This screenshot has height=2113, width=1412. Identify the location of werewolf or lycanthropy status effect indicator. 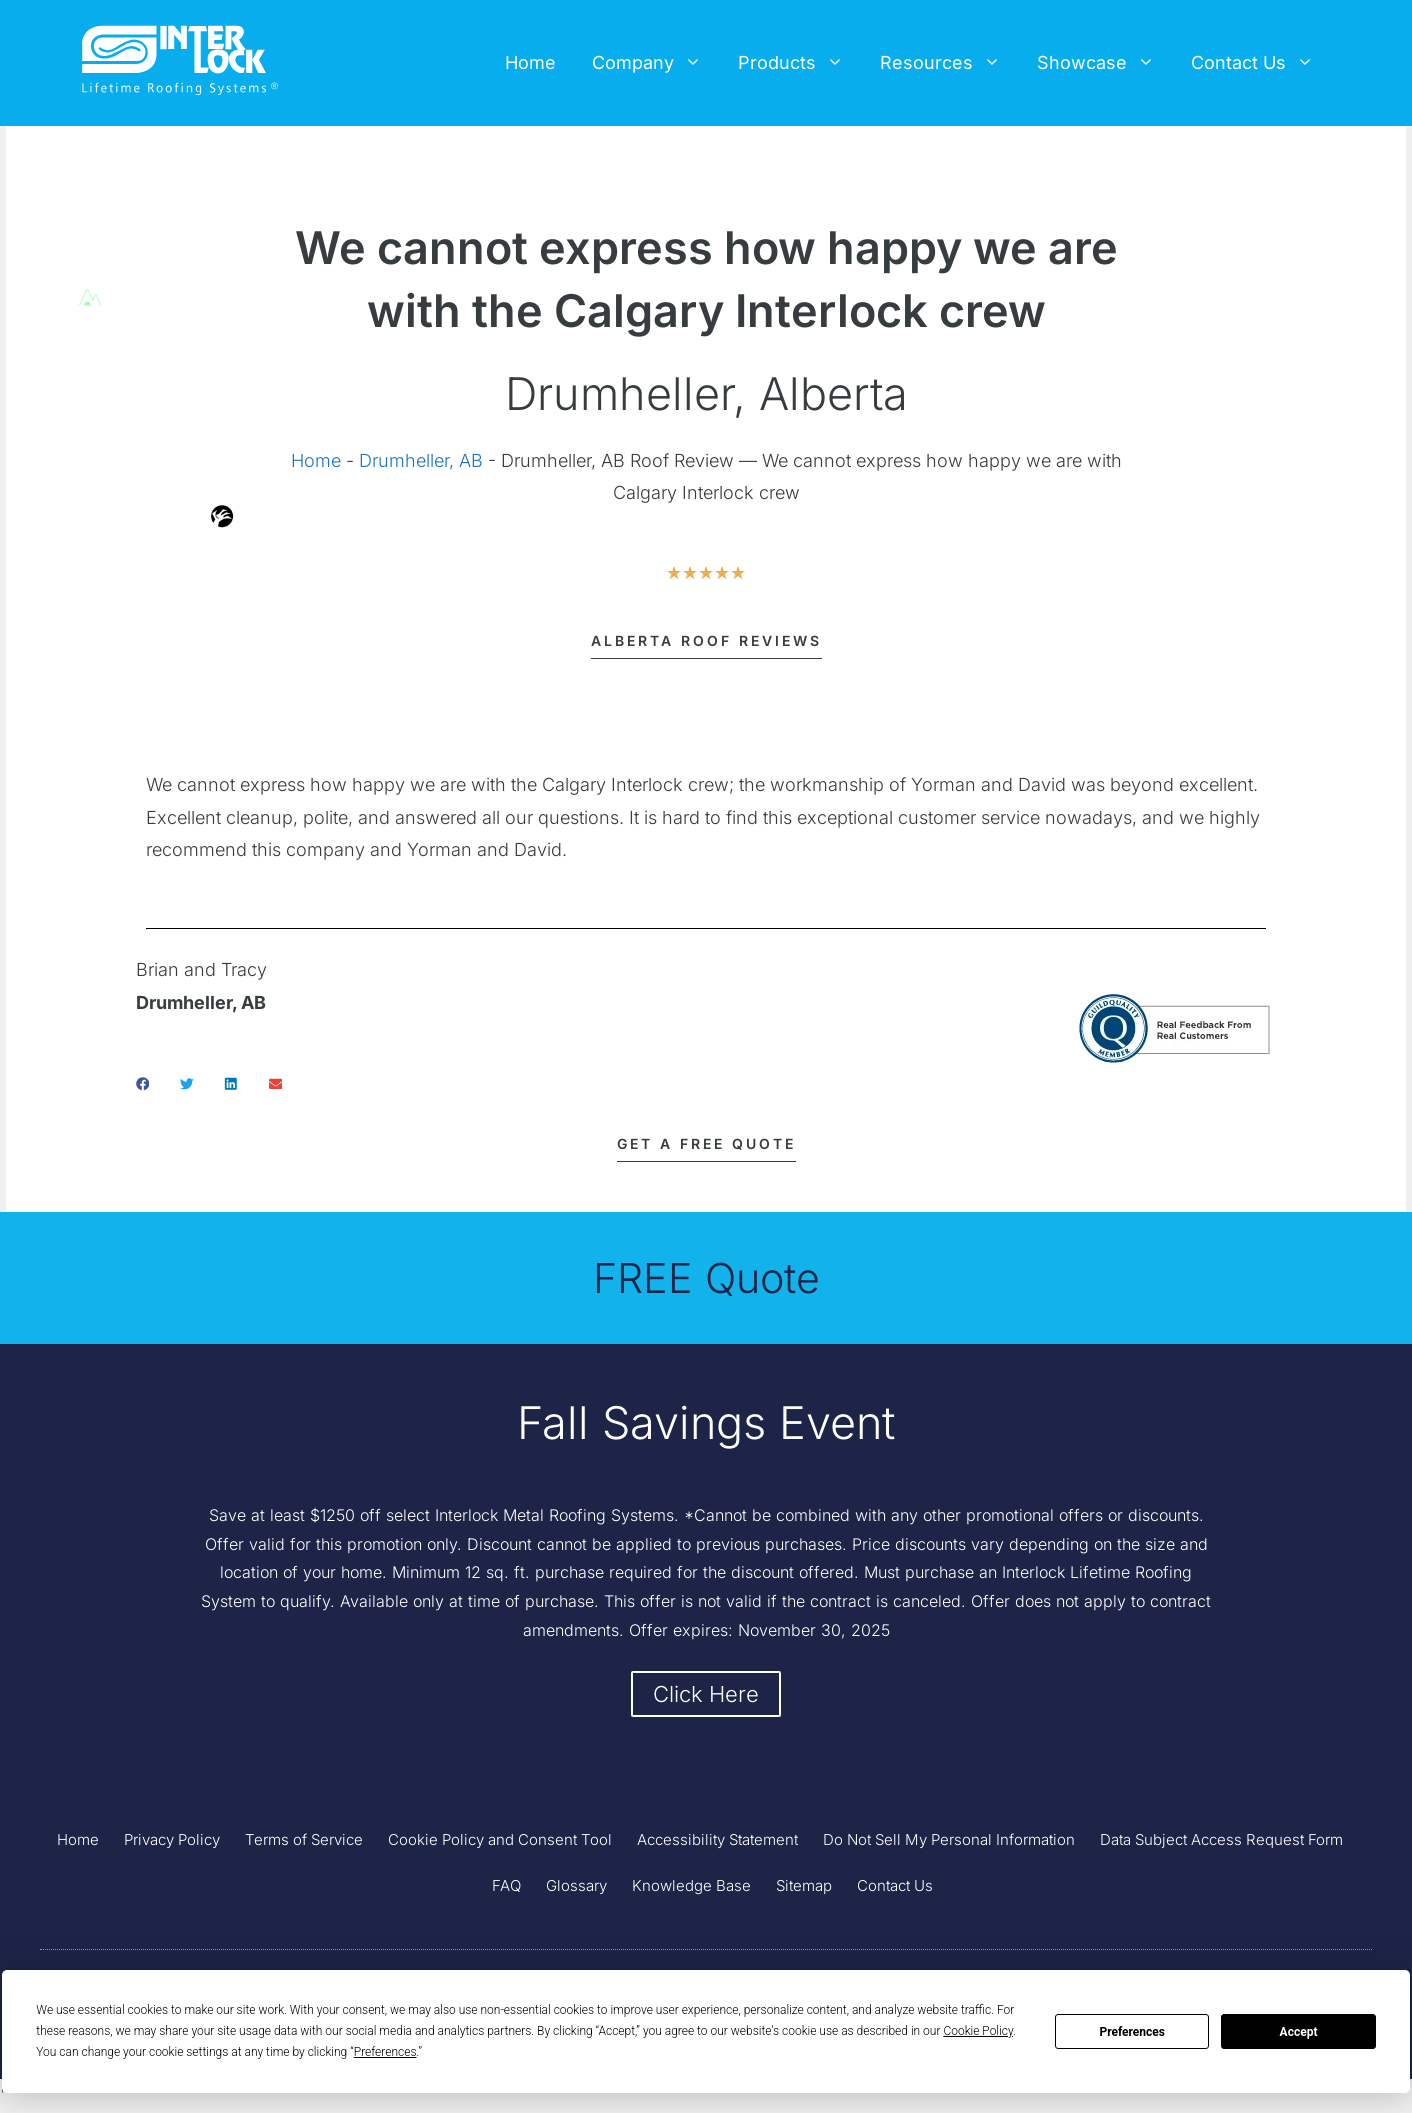
(222, 516).